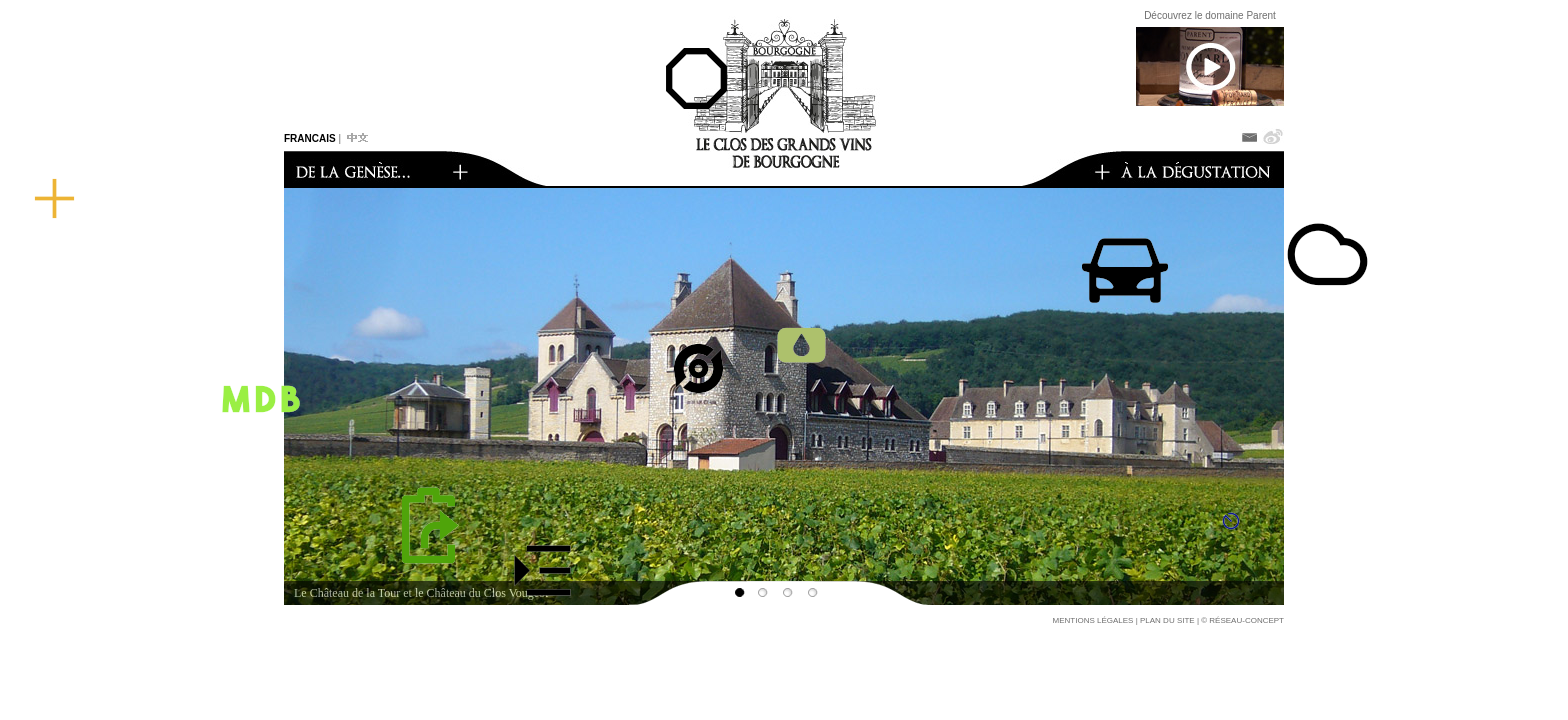 This screenshot has height=720, width=1568. Describe the element at coordinates (428, 525) in the screenshot. I see `share battery power with another device` at that location.